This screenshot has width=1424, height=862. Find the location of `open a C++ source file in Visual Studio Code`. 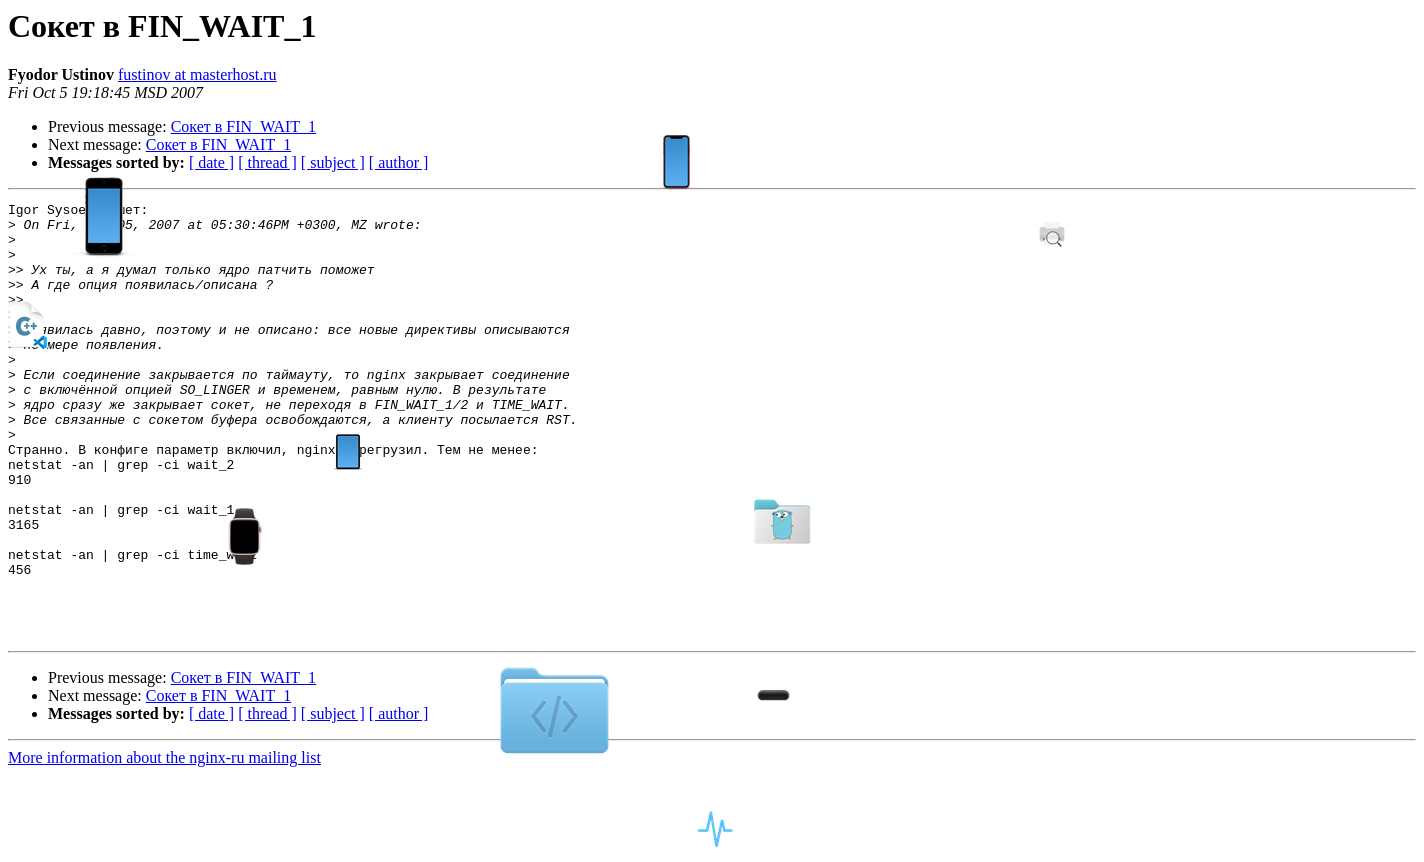

open a C++ source file in Visual Studio Code is located at coordinates (26, 325).